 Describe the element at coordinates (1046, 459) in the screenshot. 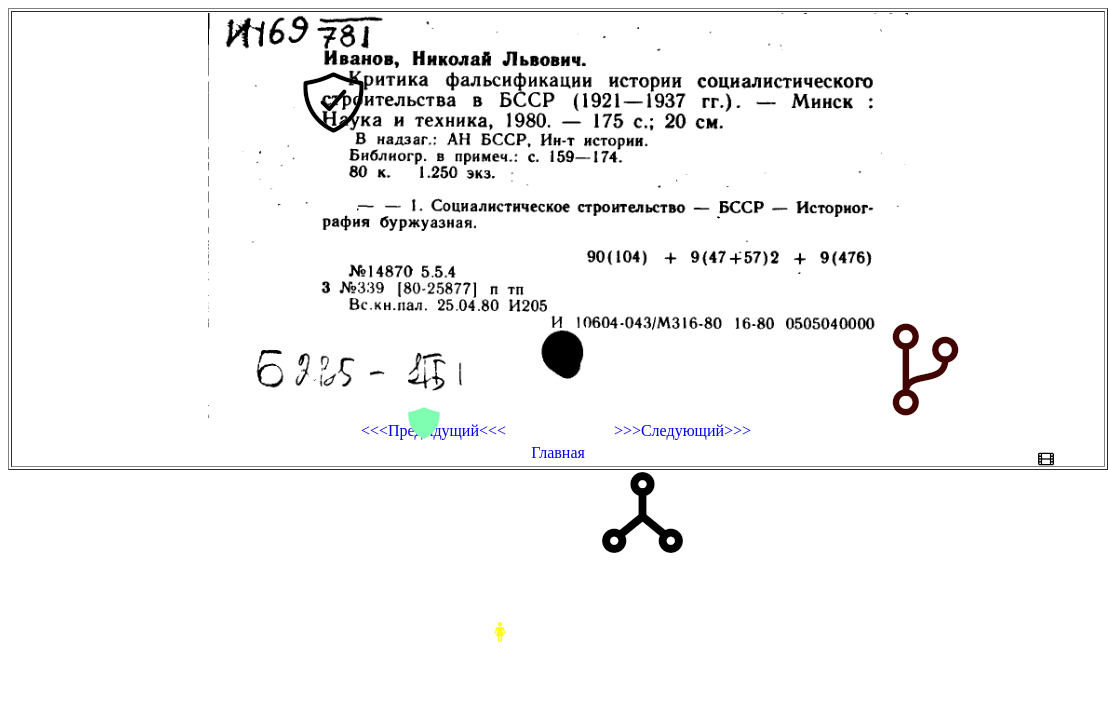

I see `access video or film content` at that location.